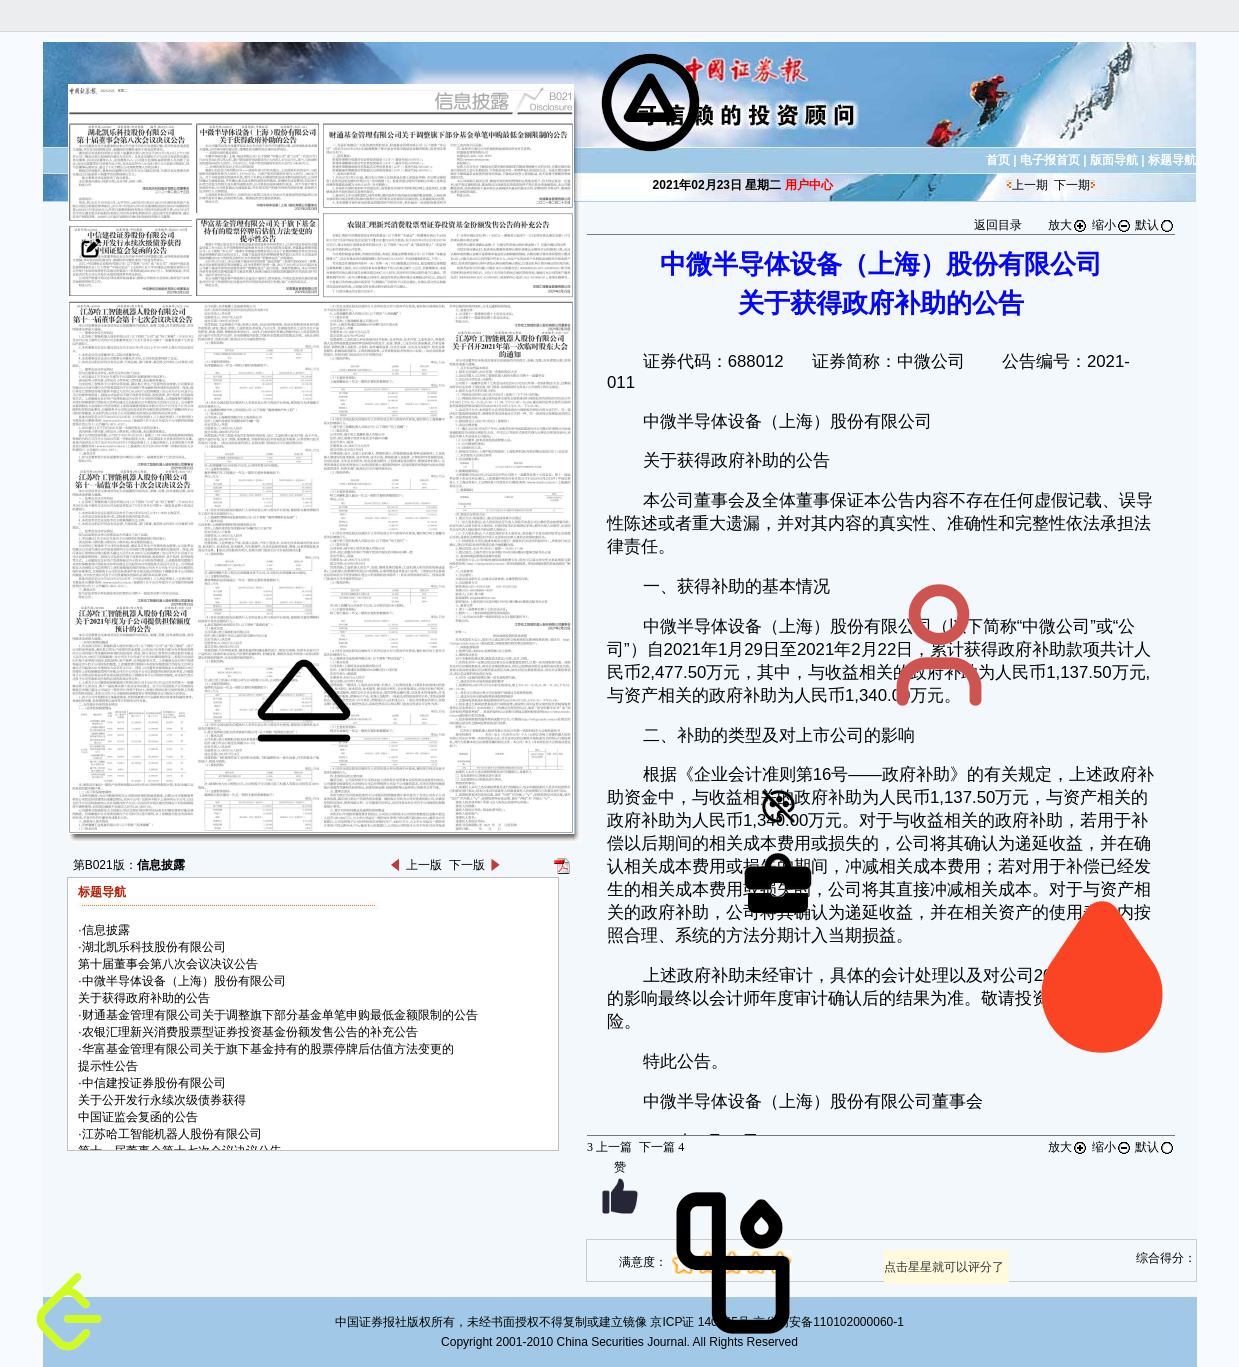 This screenshot has height=1367, width=1239. Describe the element at coordinates (68, 1315) in the screenshot. I see `visit leetcode coding practice platform` at that location.